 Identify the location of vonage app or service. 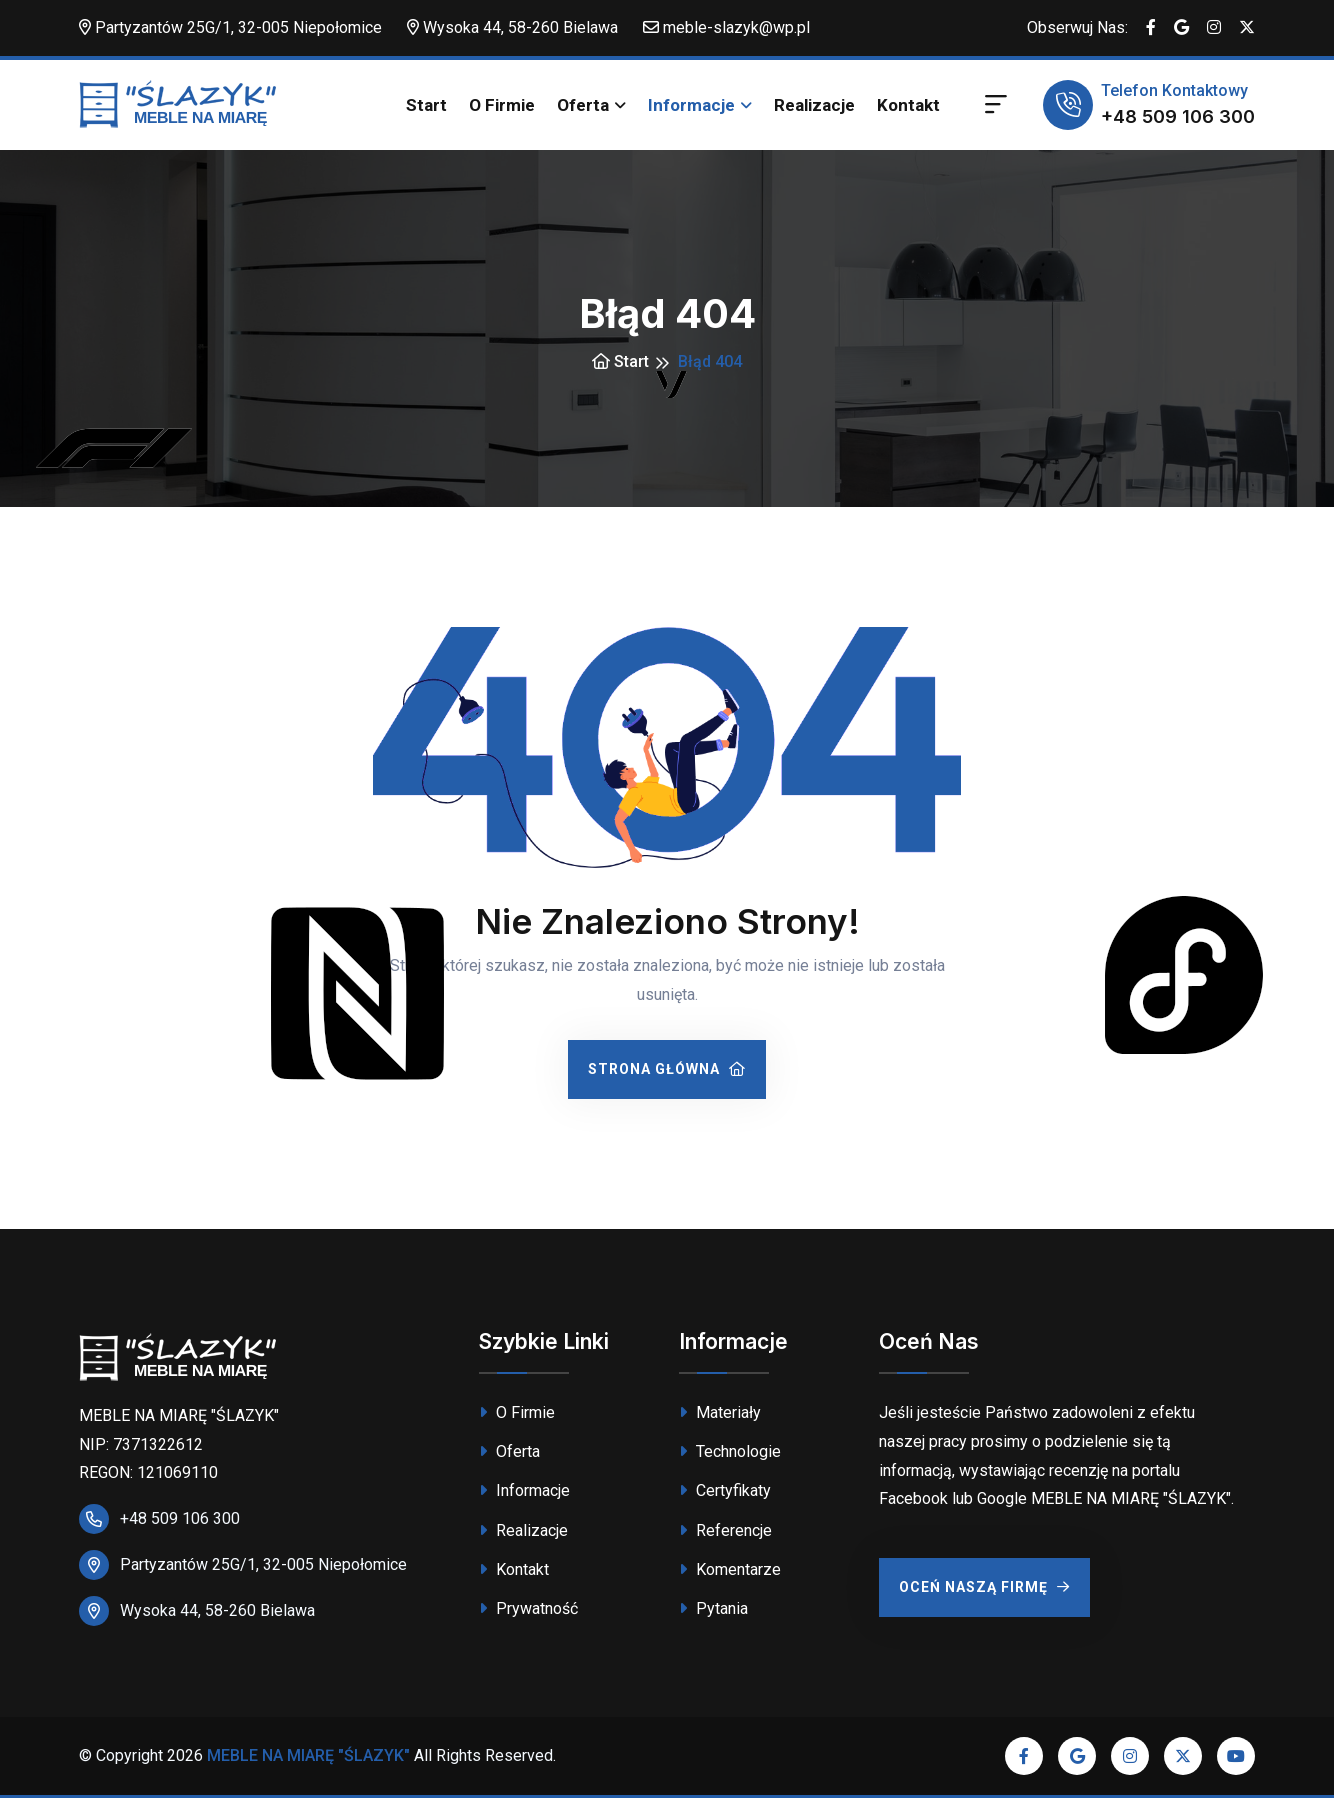
(671, 384).